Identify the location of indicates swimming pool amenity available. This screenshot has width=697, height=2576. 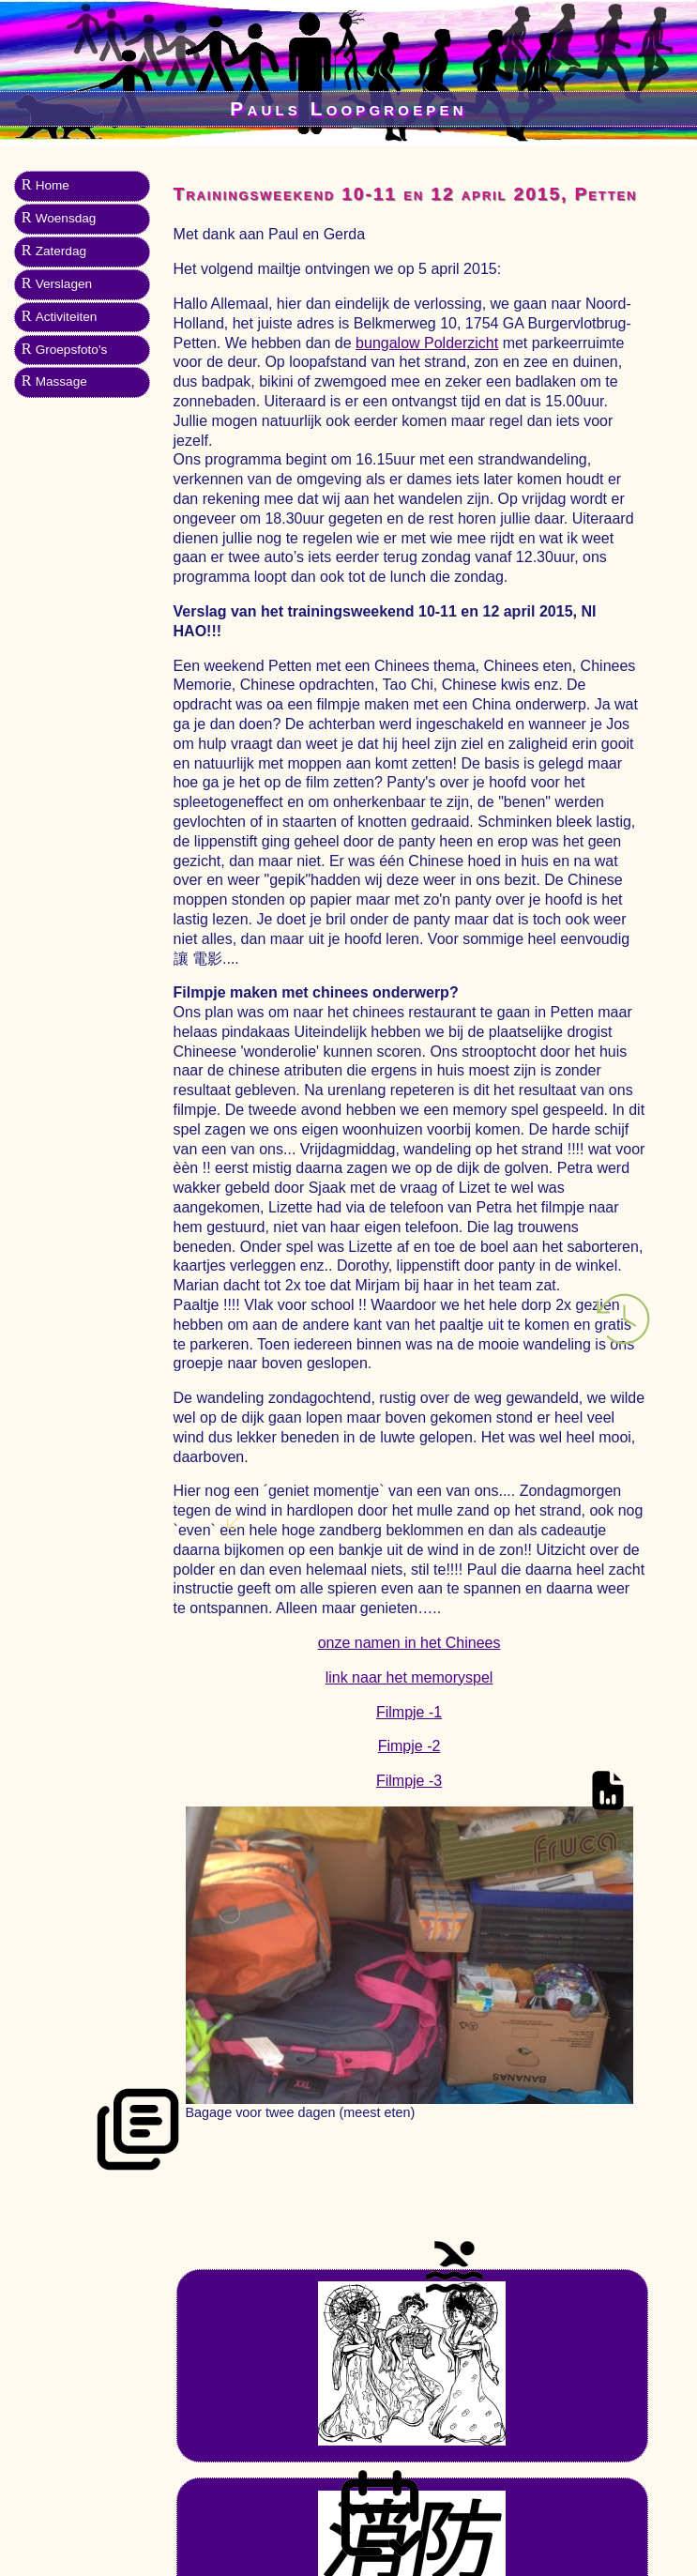
(454, 2266).